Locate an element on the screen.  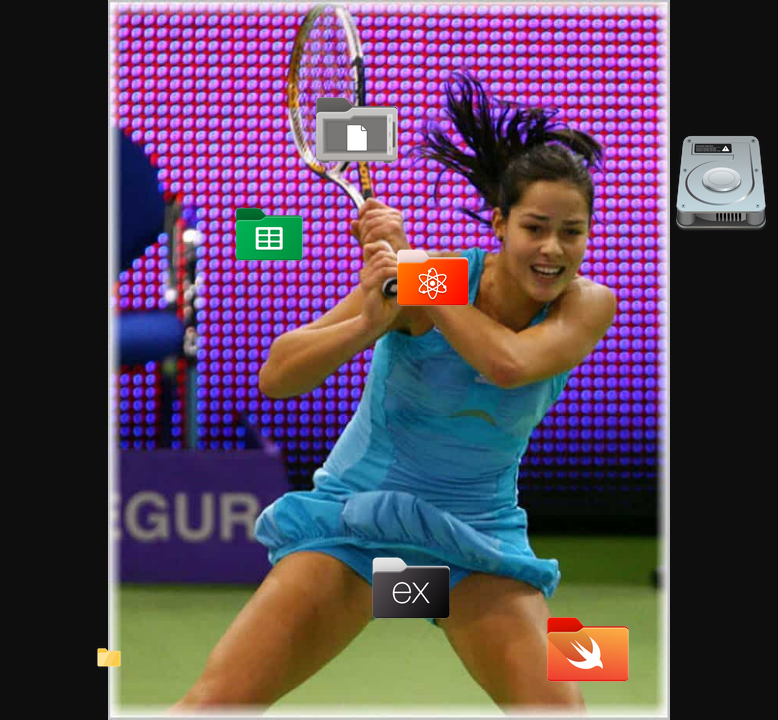
access local hard drive storage is located at coordinates (721, 182).